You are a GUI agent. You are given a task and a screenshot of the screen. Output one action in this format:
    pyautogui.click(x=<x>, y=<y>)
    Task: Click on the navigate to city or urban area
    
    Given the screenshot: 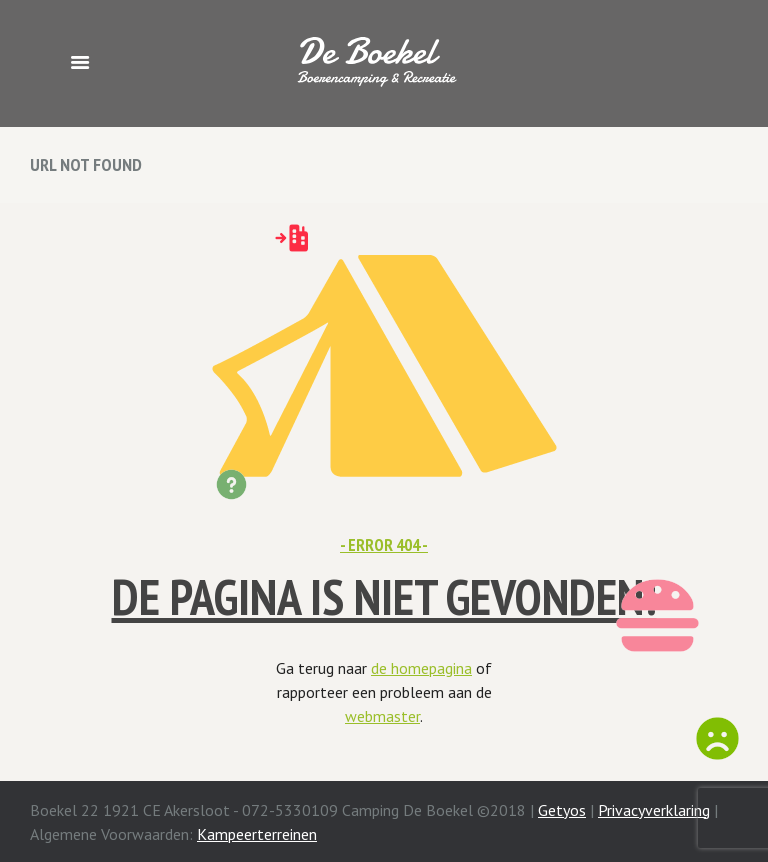 What is the action you would take?
    pyautogui.click(x=291, y=238)
    